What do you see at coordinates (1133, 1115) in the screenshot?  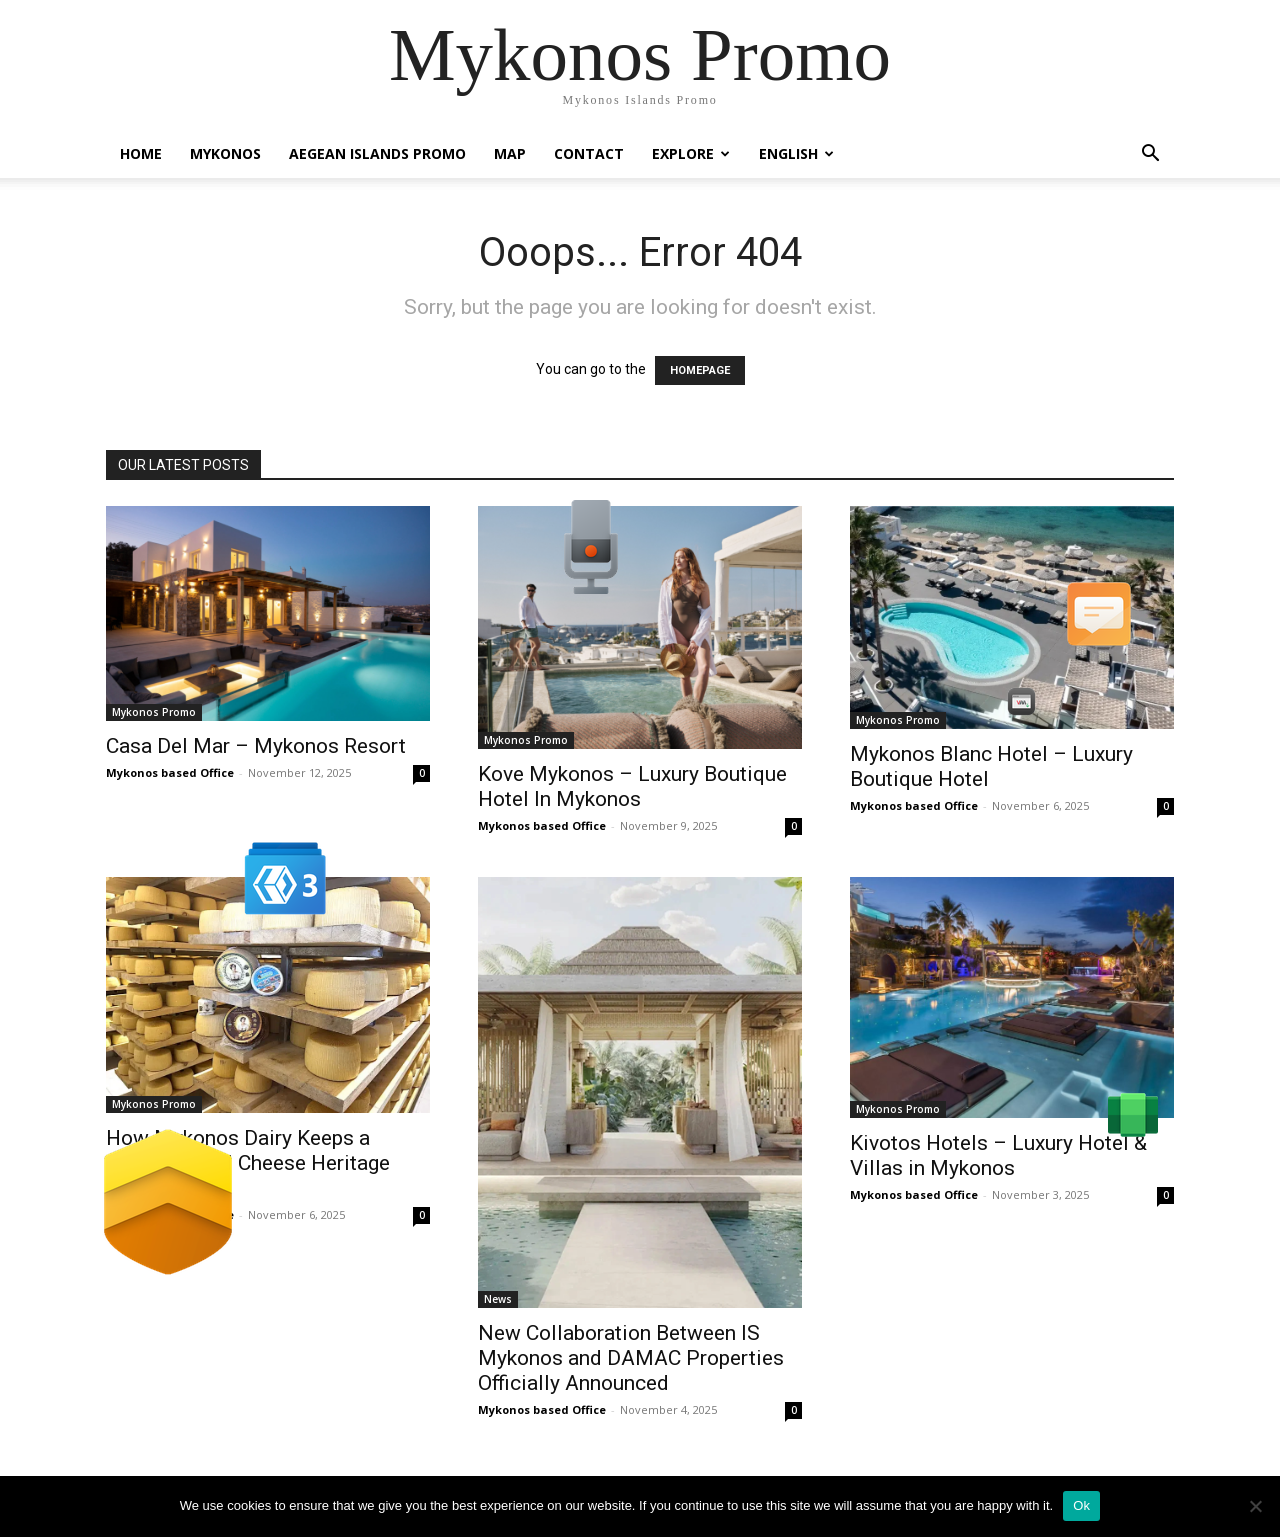 I see `open android app or emulator` at bounding box center [1133, 1115].